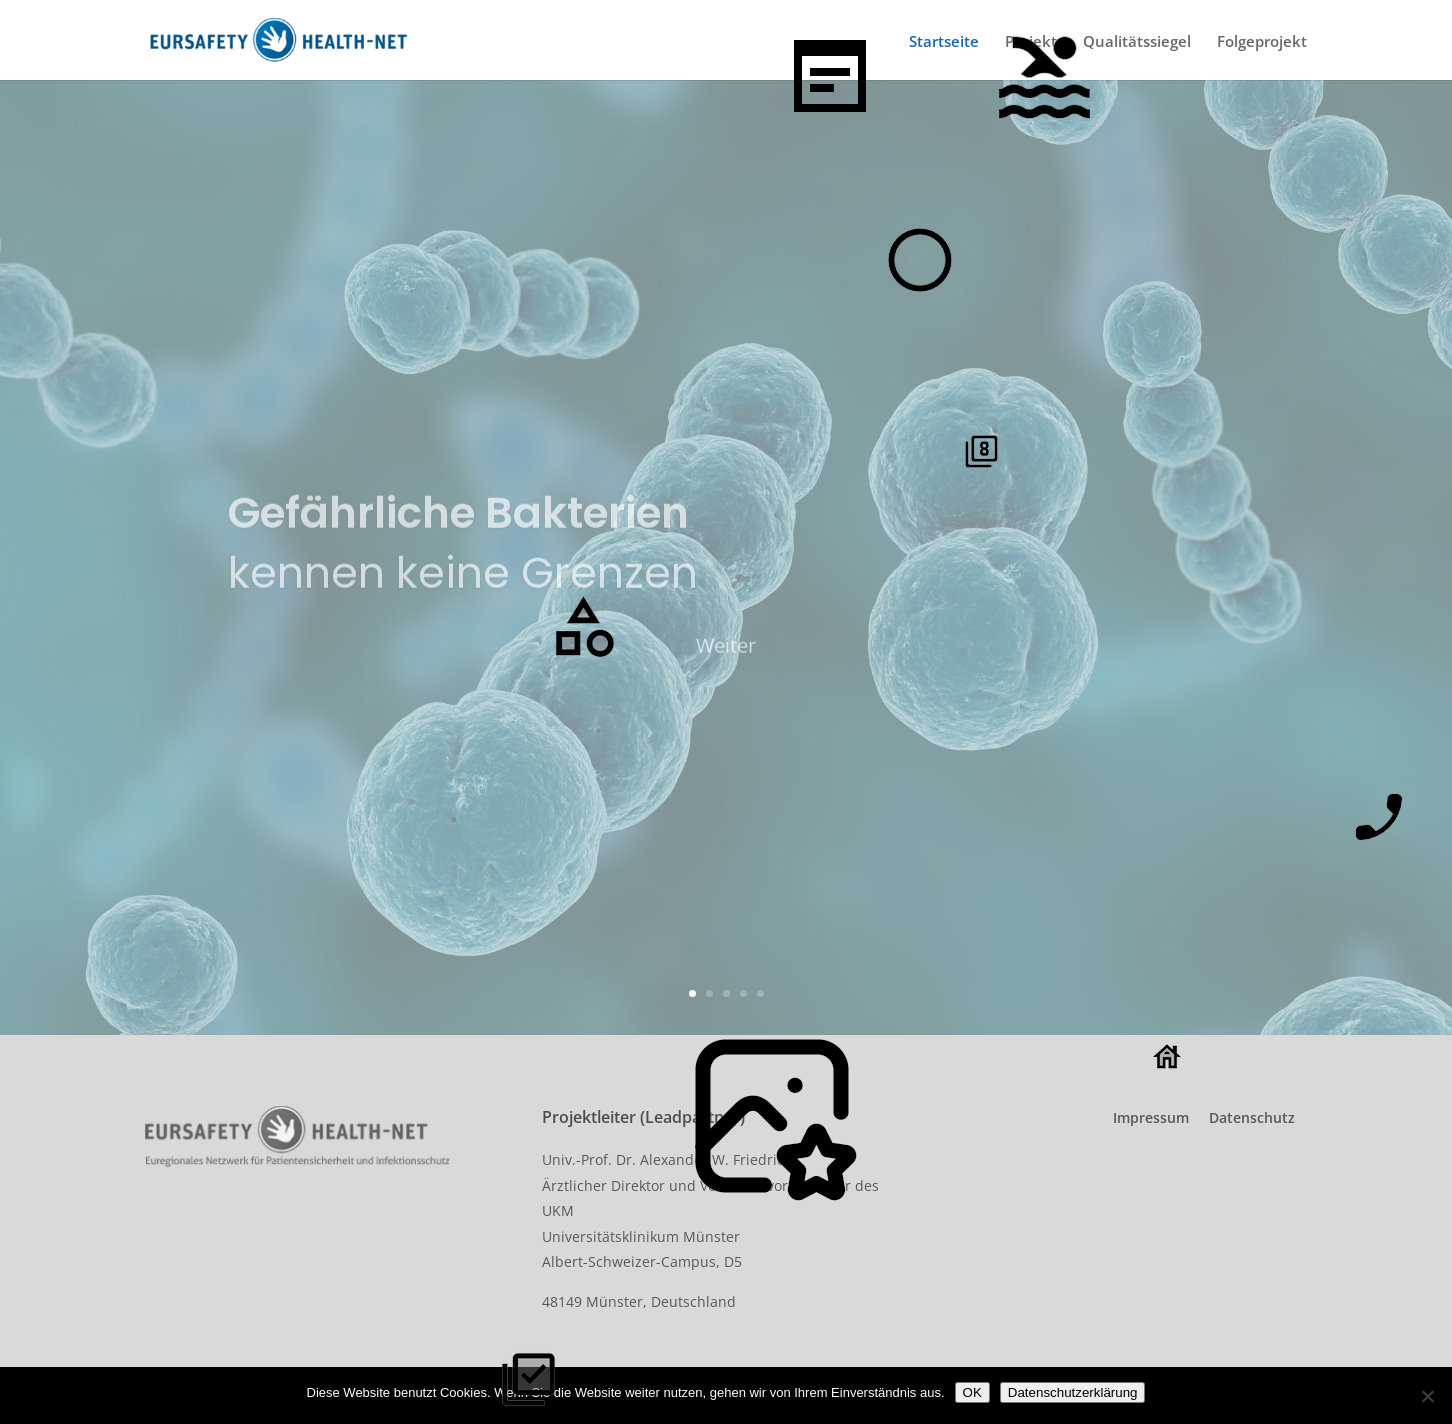 The height and width of the screenshot is (1424, 1452). Describe the element at coordinates (830, 76) in the screenshot. I see `open rich text editor` at that location.